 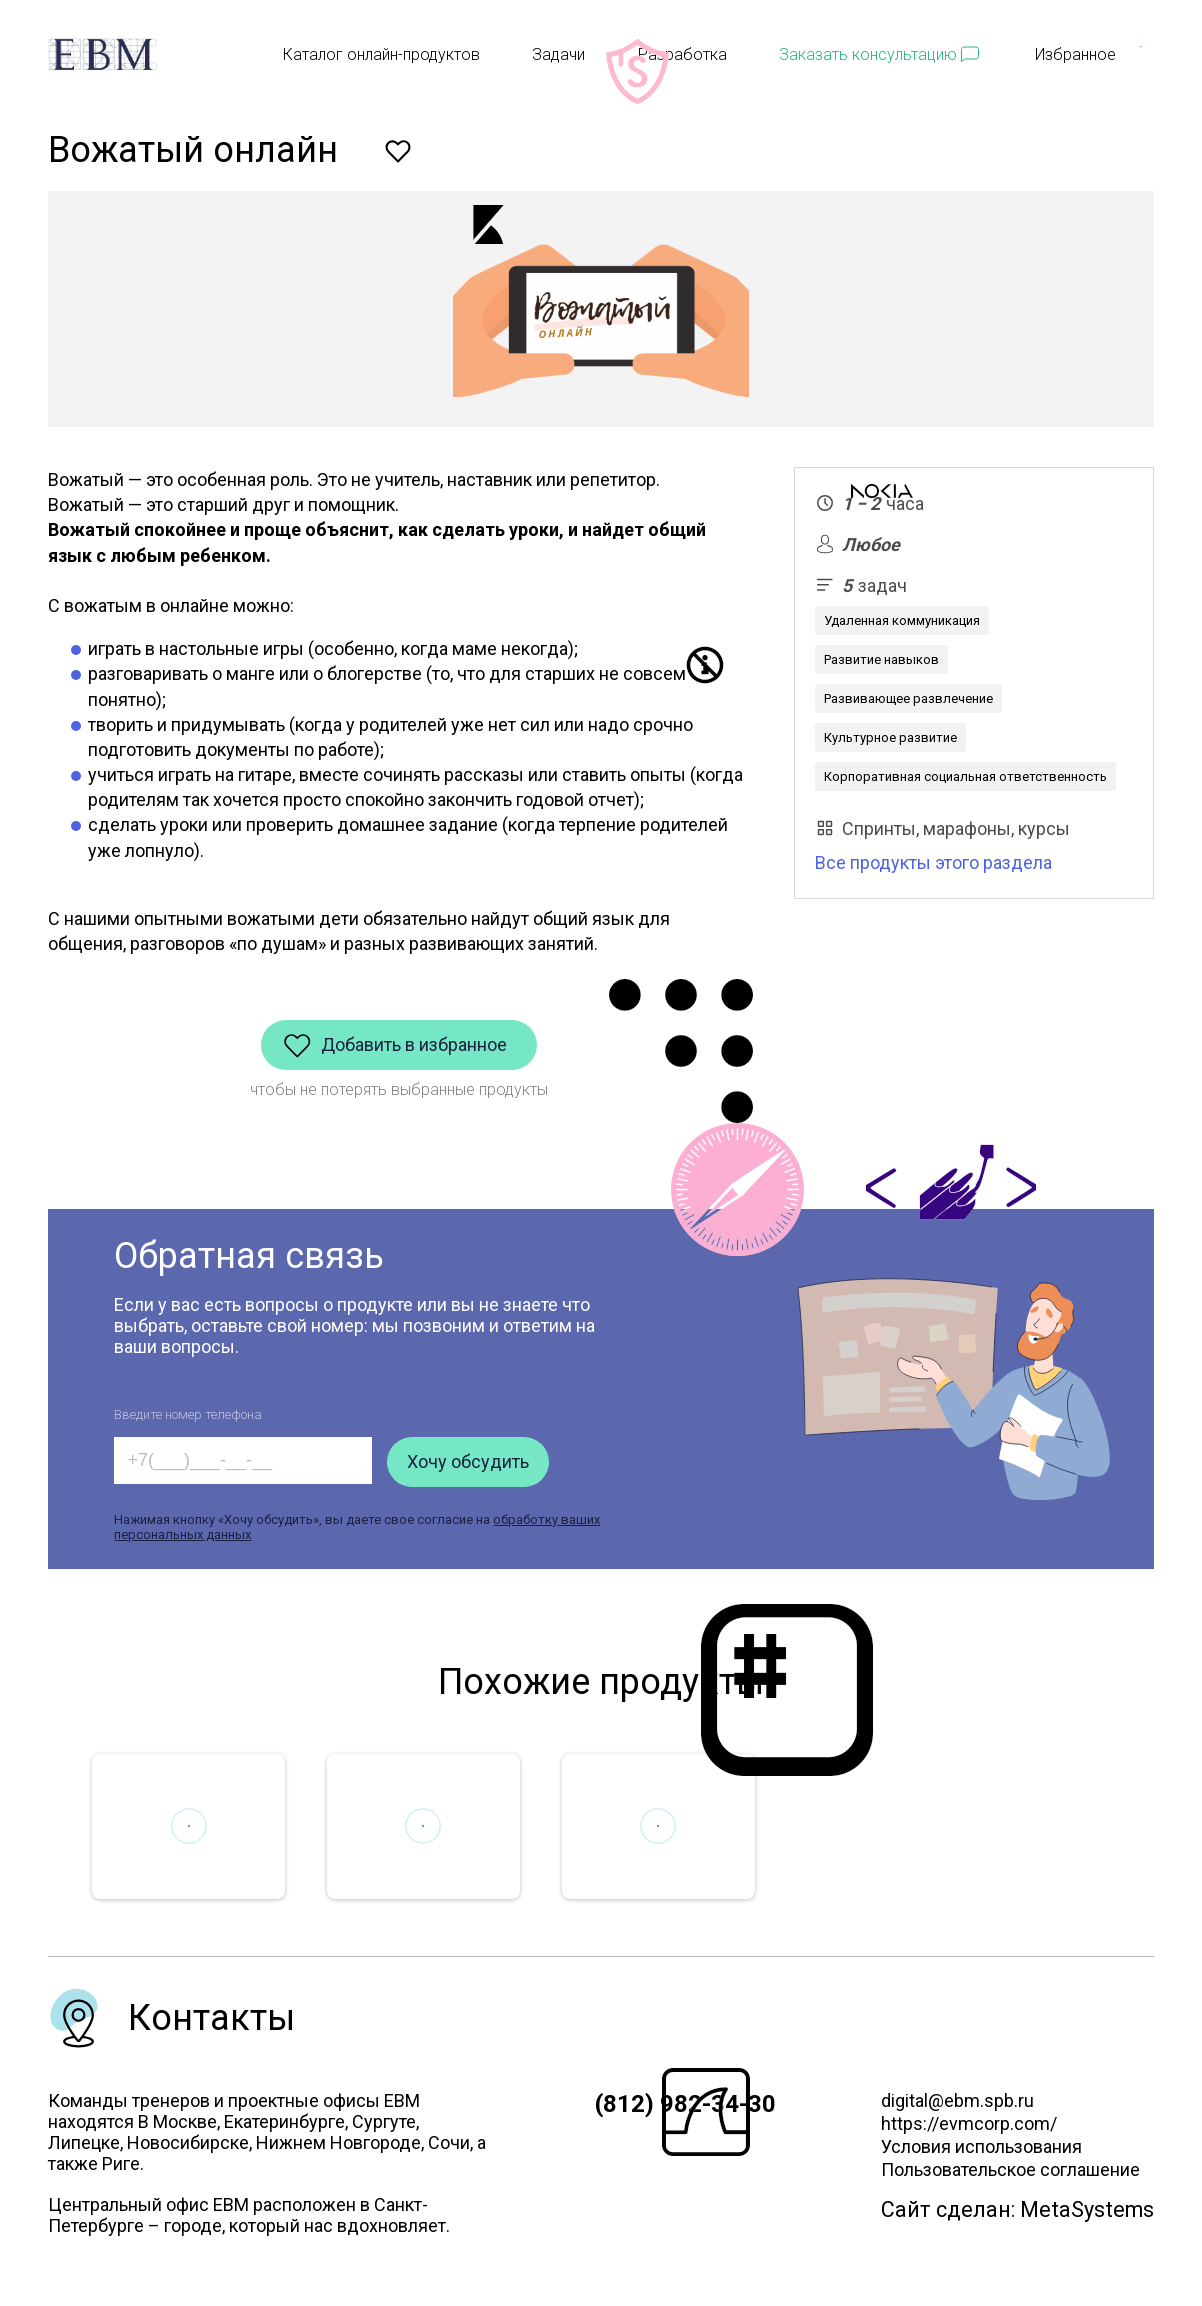 What do you see at coordinates (488, 224) in the screenshot?
I see `open kibana dashboard` at bounding box center [488, 224].